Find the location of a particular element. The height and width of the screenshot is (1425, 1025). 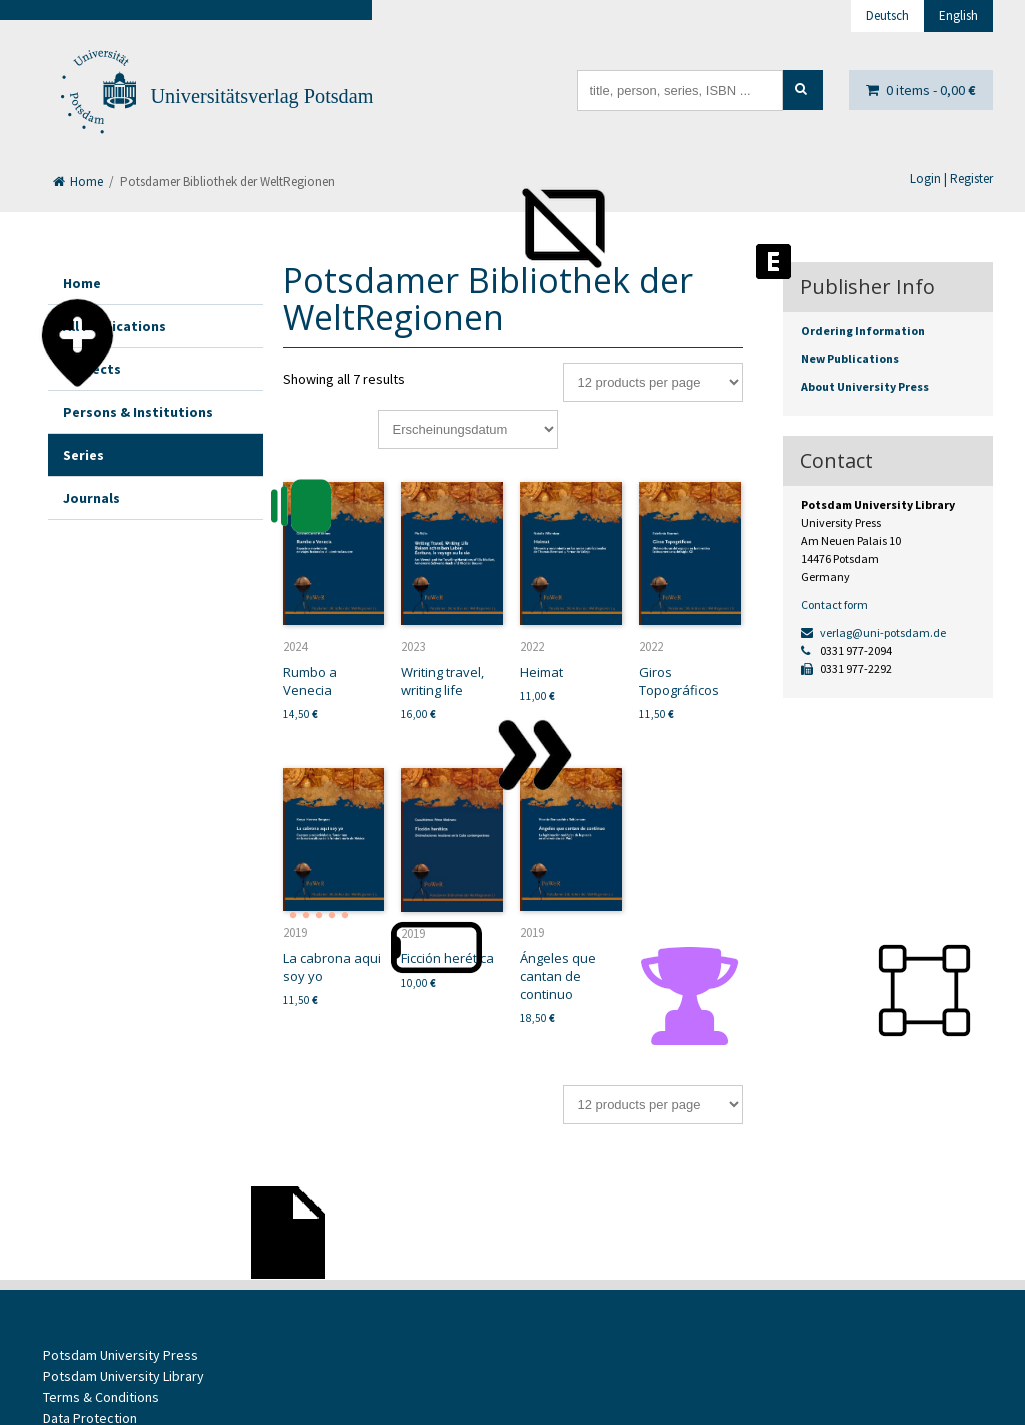

rotate device to landscape mode is located at coordinates (436, 947).